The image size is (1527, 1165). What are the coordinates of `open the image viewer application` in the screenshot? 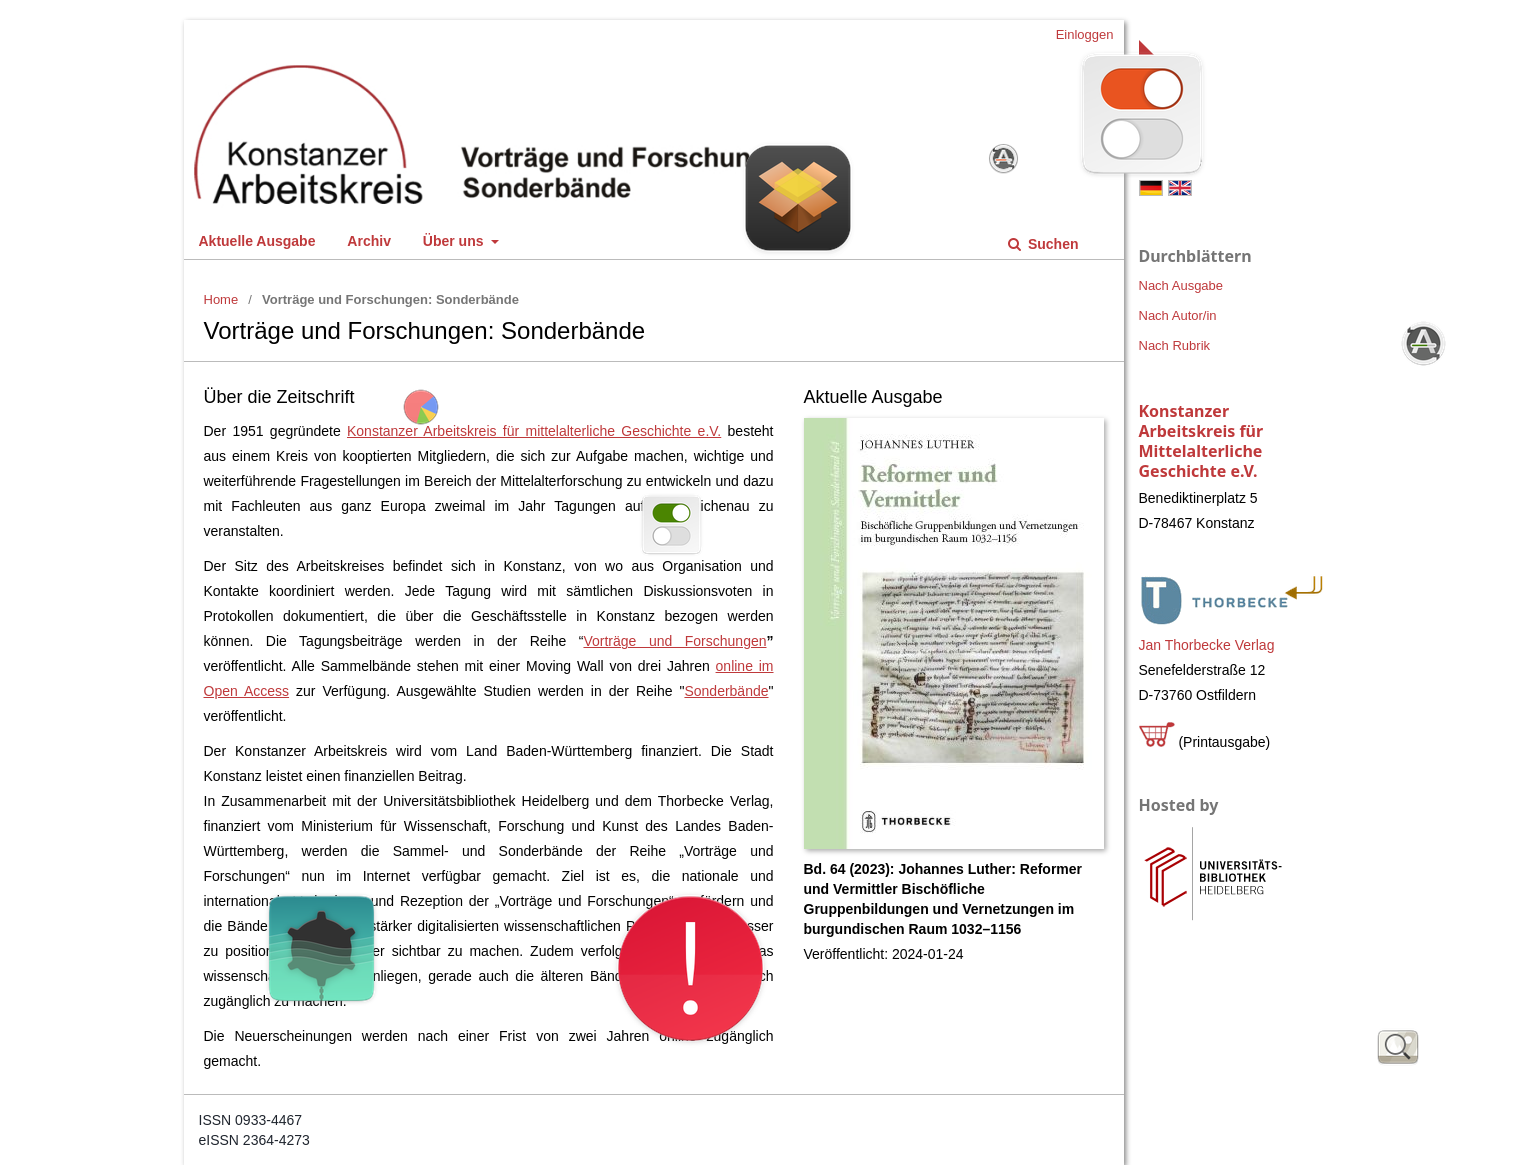 It's located at (1398, 1047).